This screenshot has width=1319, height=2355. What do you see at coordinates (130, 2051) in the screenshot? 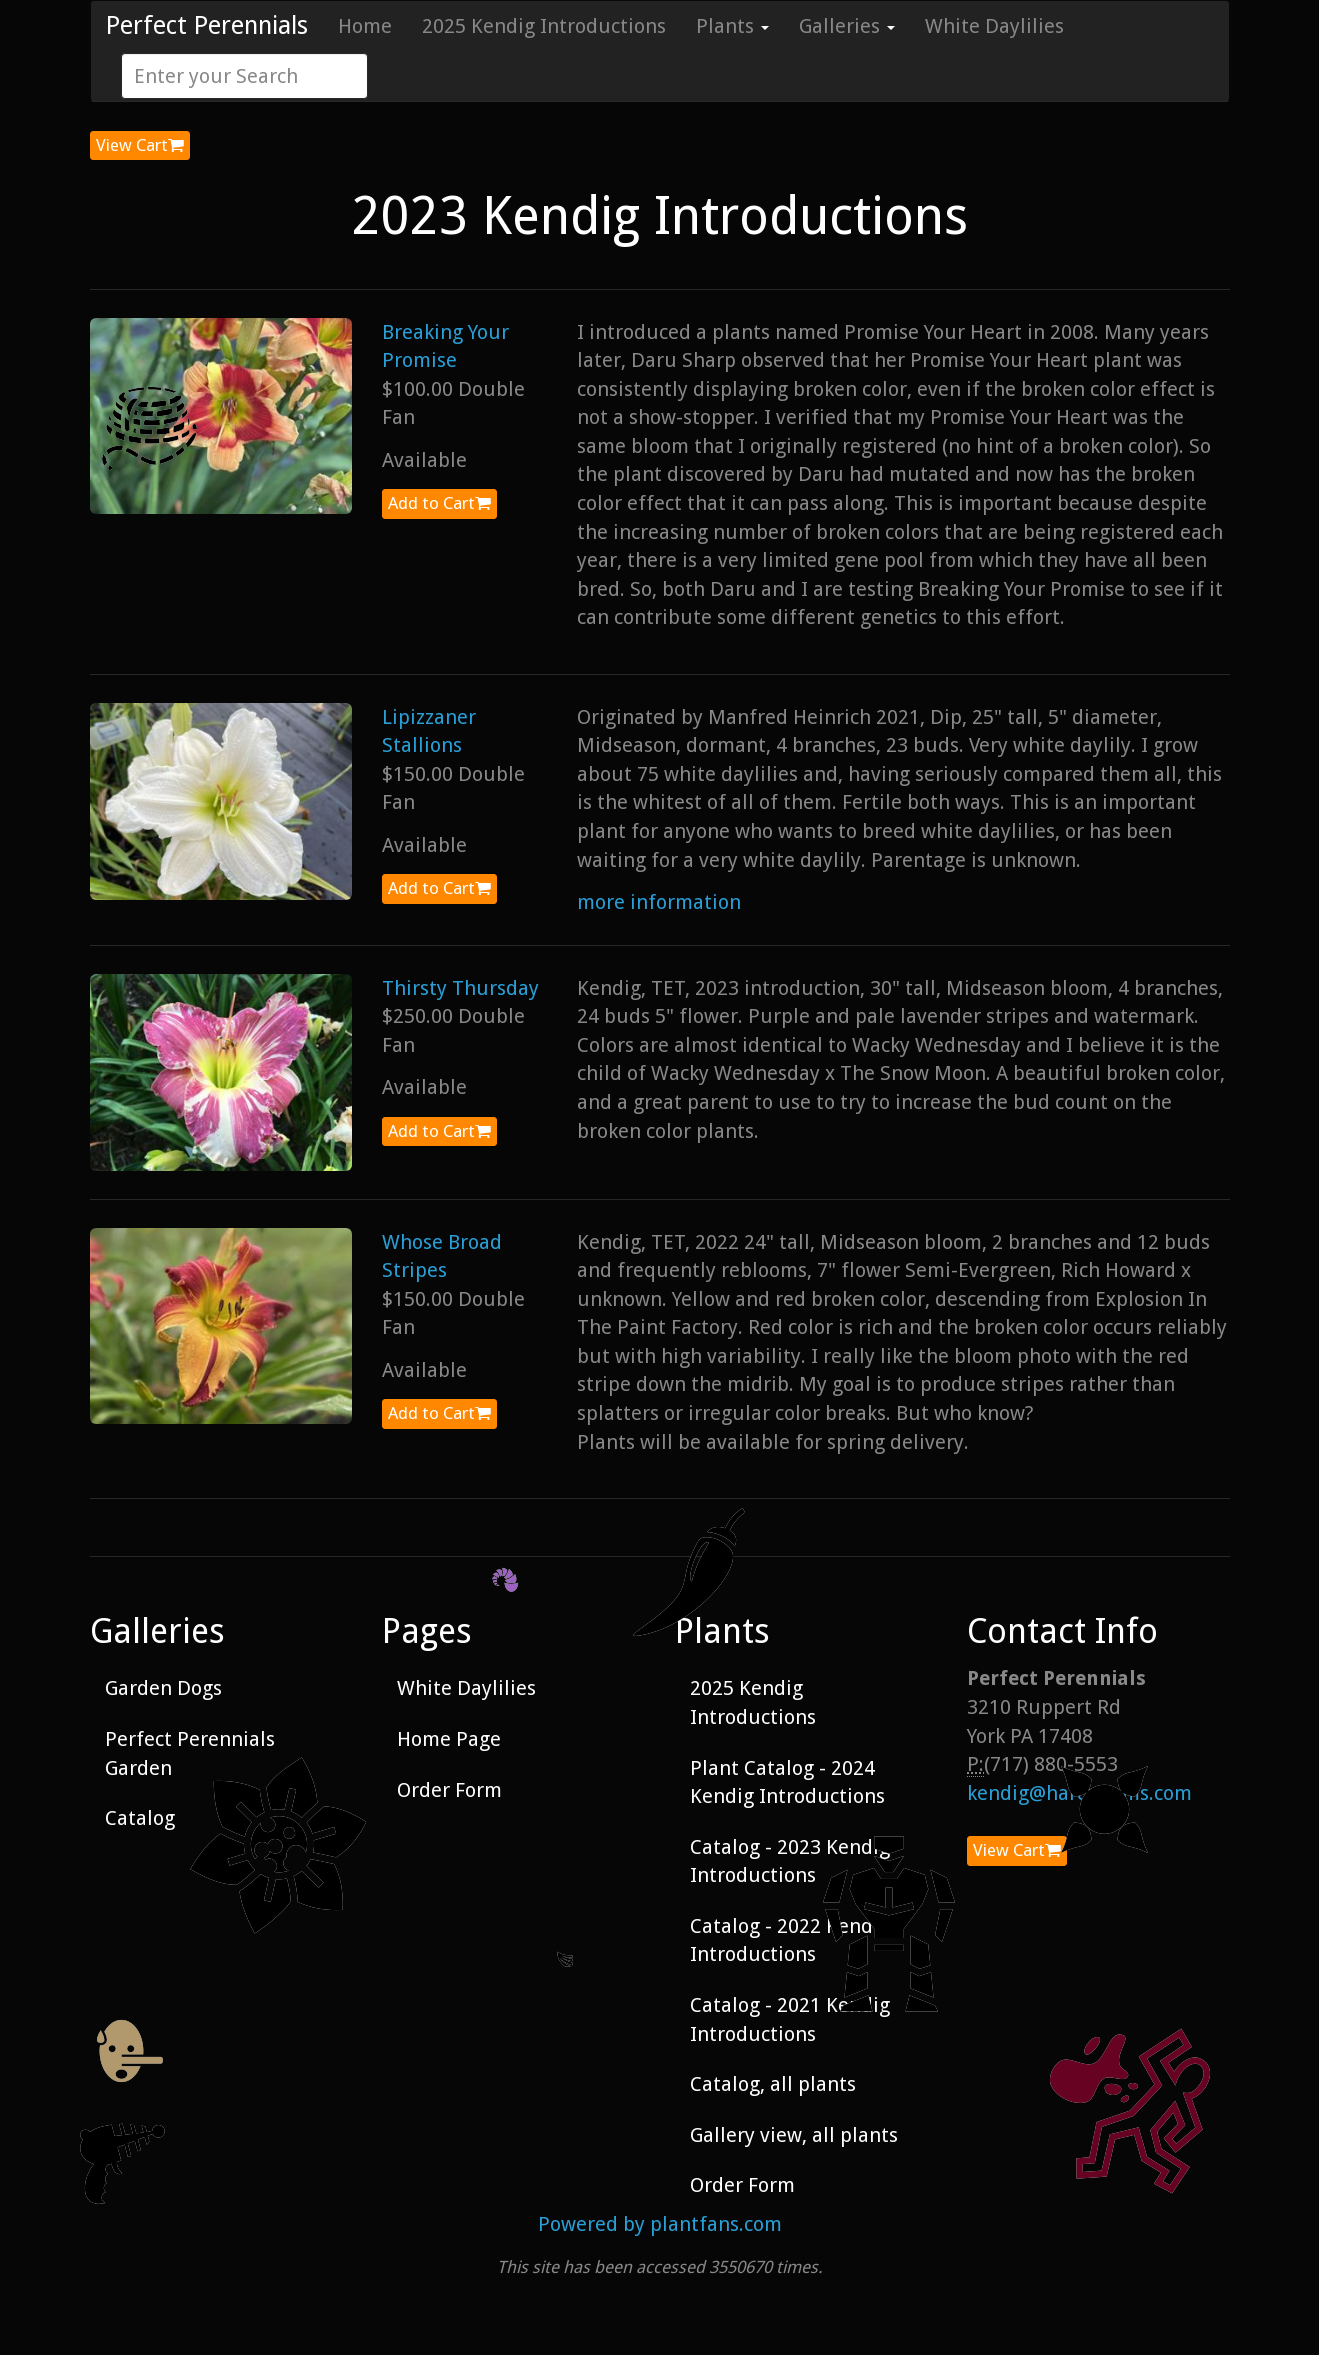
I see `indicates a player is bluffing or lying` at bounding box center [130, 2051].